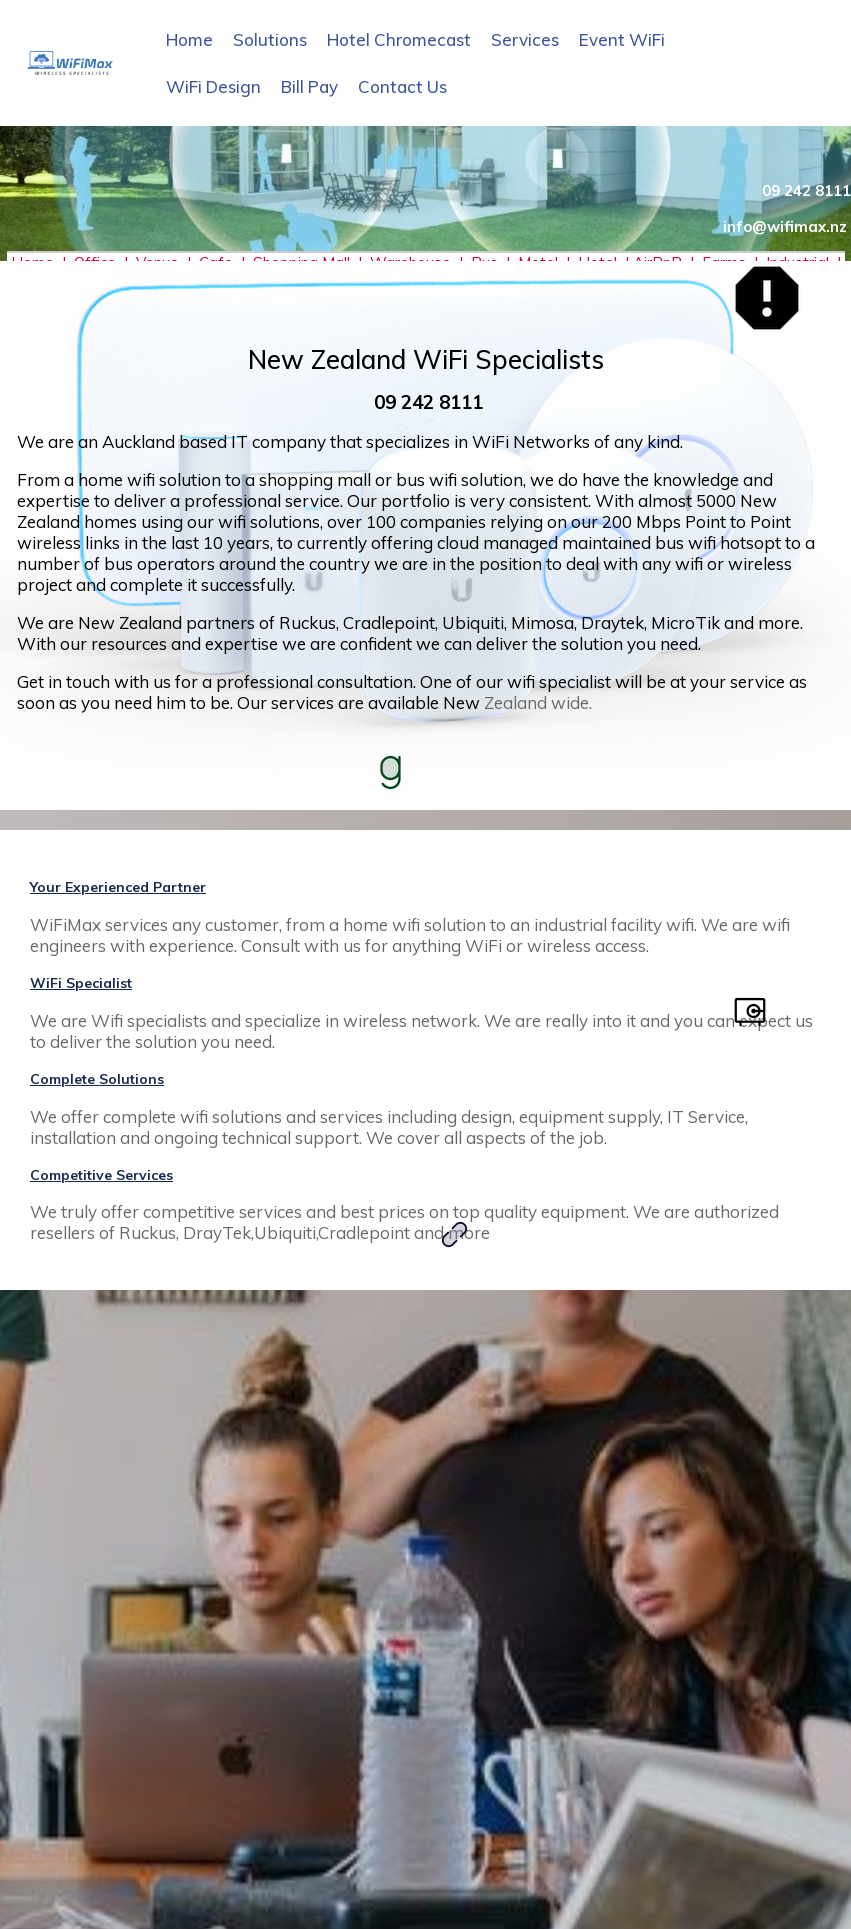 The width and height of the screenshot is (851, 1929). I want to click on access secure storage or vault, so click(750, 1011).